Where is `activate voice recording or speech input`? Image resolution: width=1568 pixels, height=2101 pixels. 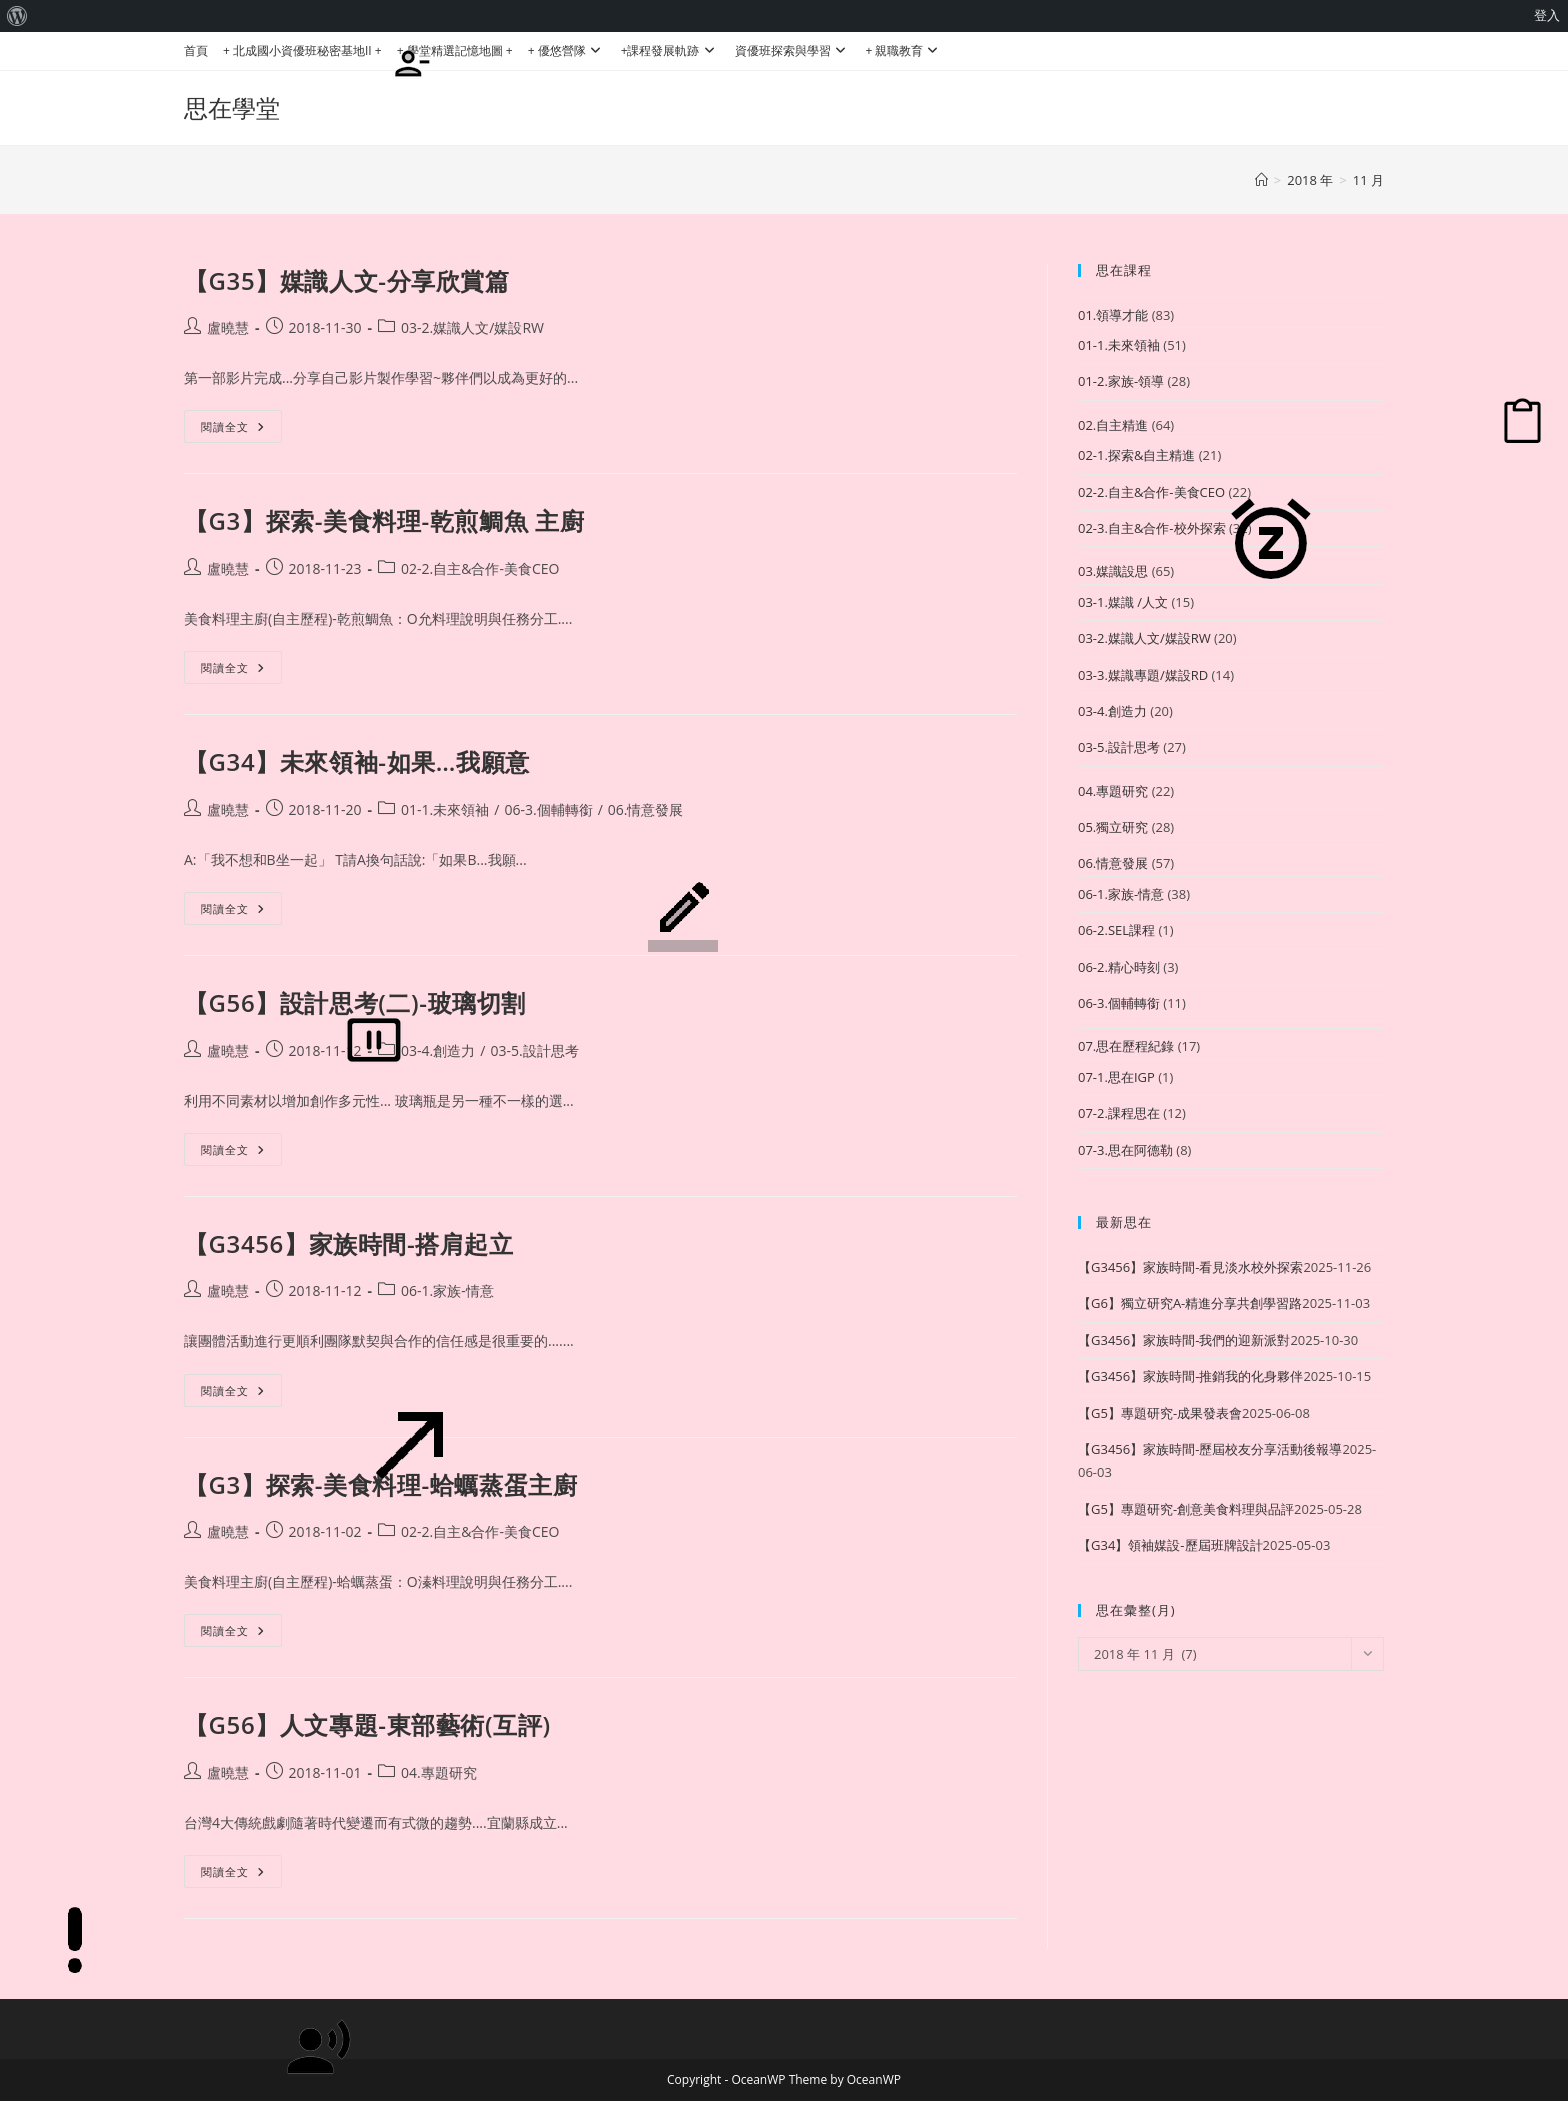
activate voice recording or speech input is located at coordinates (319, 2048).